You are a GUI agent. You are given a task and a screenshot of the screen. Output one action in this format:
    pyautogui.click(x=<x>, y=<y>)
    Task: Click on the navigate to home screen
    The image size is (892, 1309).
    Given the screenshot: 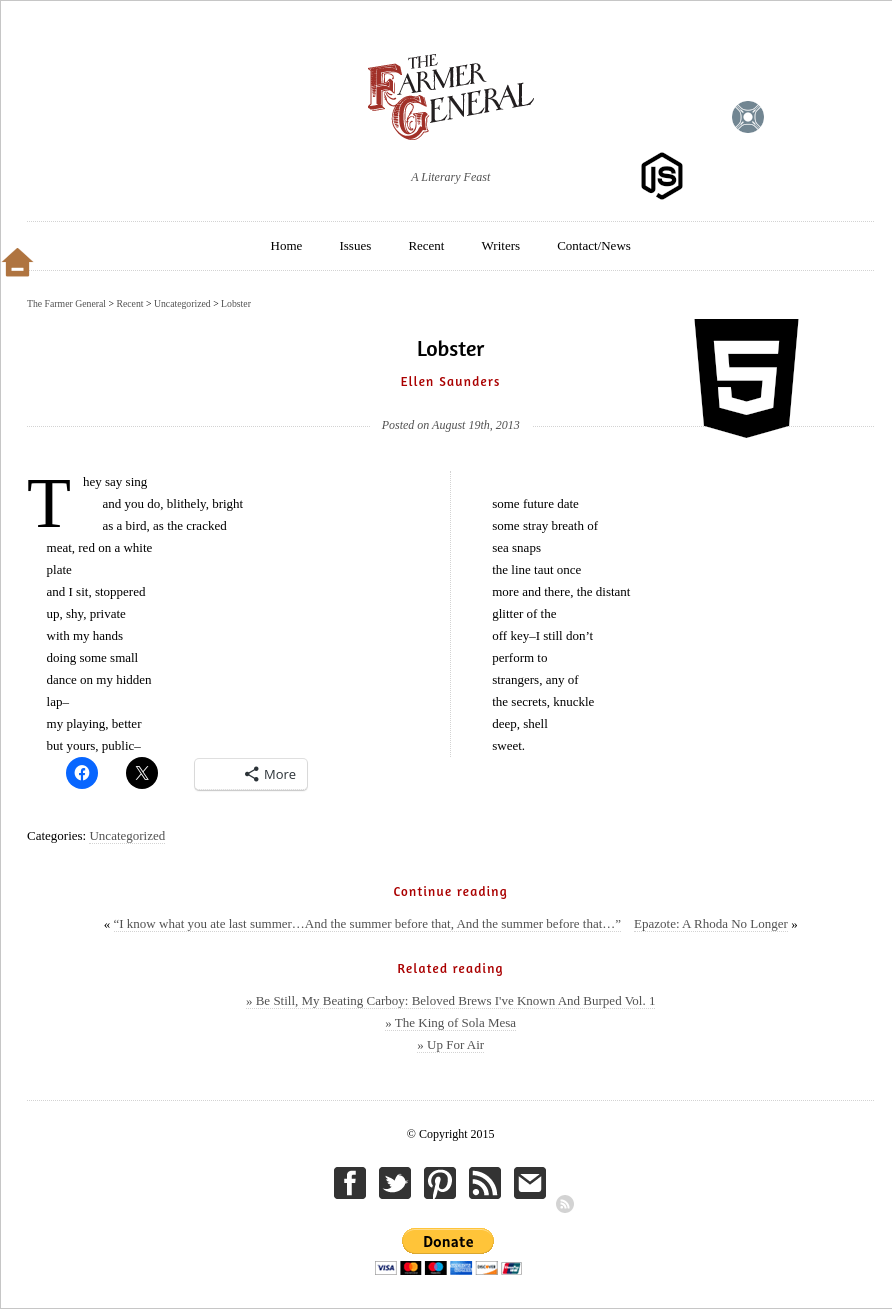 What is the action you would take?
    pyautogui.click(x=17, y=263)
    